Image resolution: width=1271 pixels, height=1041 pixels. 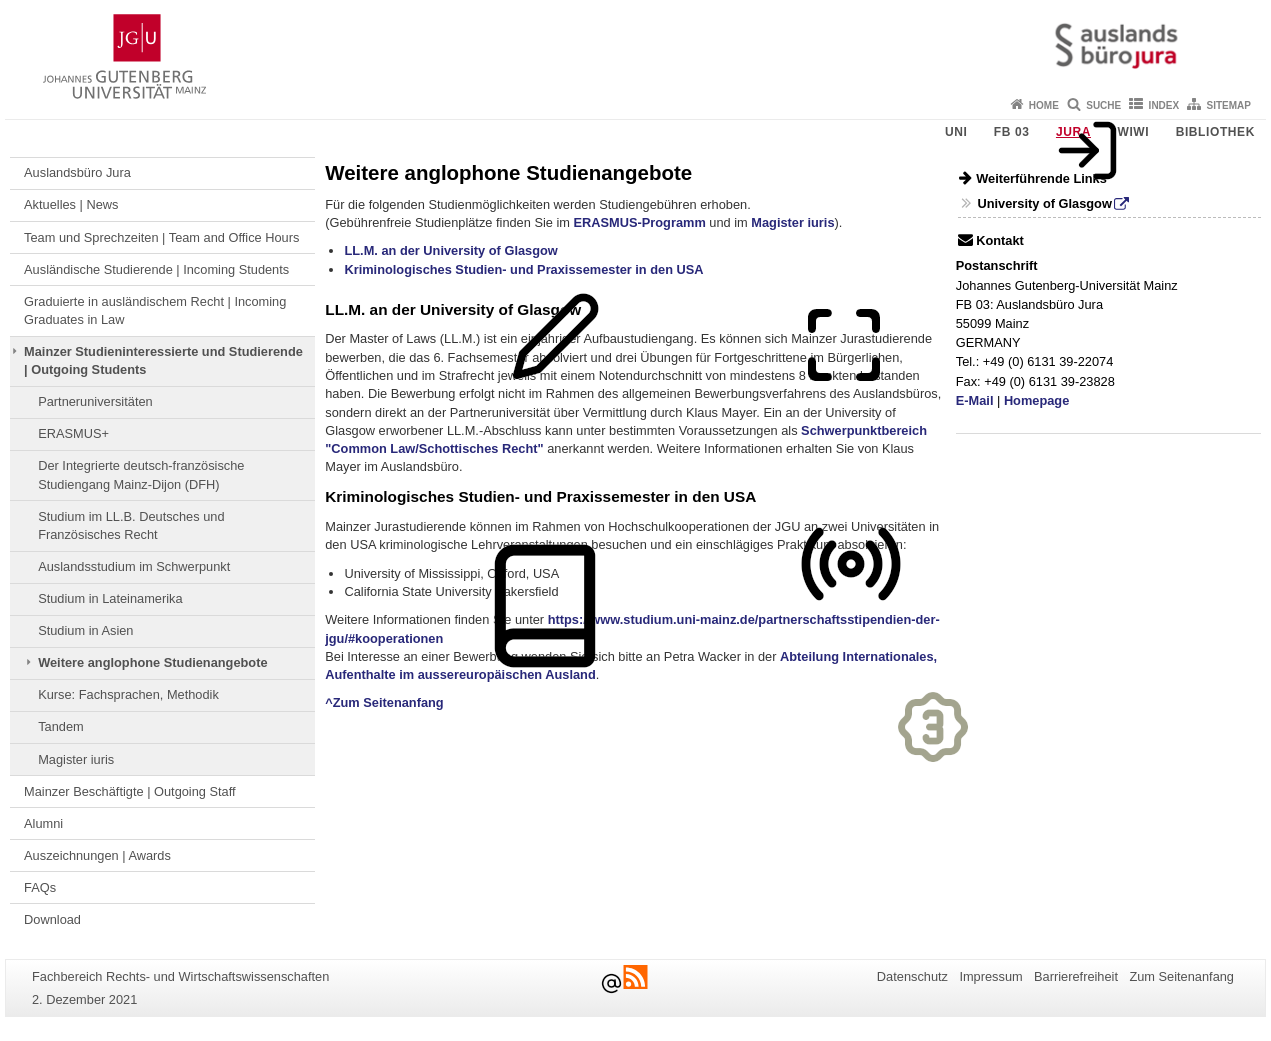 I want to click on open library or reading list, so click(x=545, y=606).